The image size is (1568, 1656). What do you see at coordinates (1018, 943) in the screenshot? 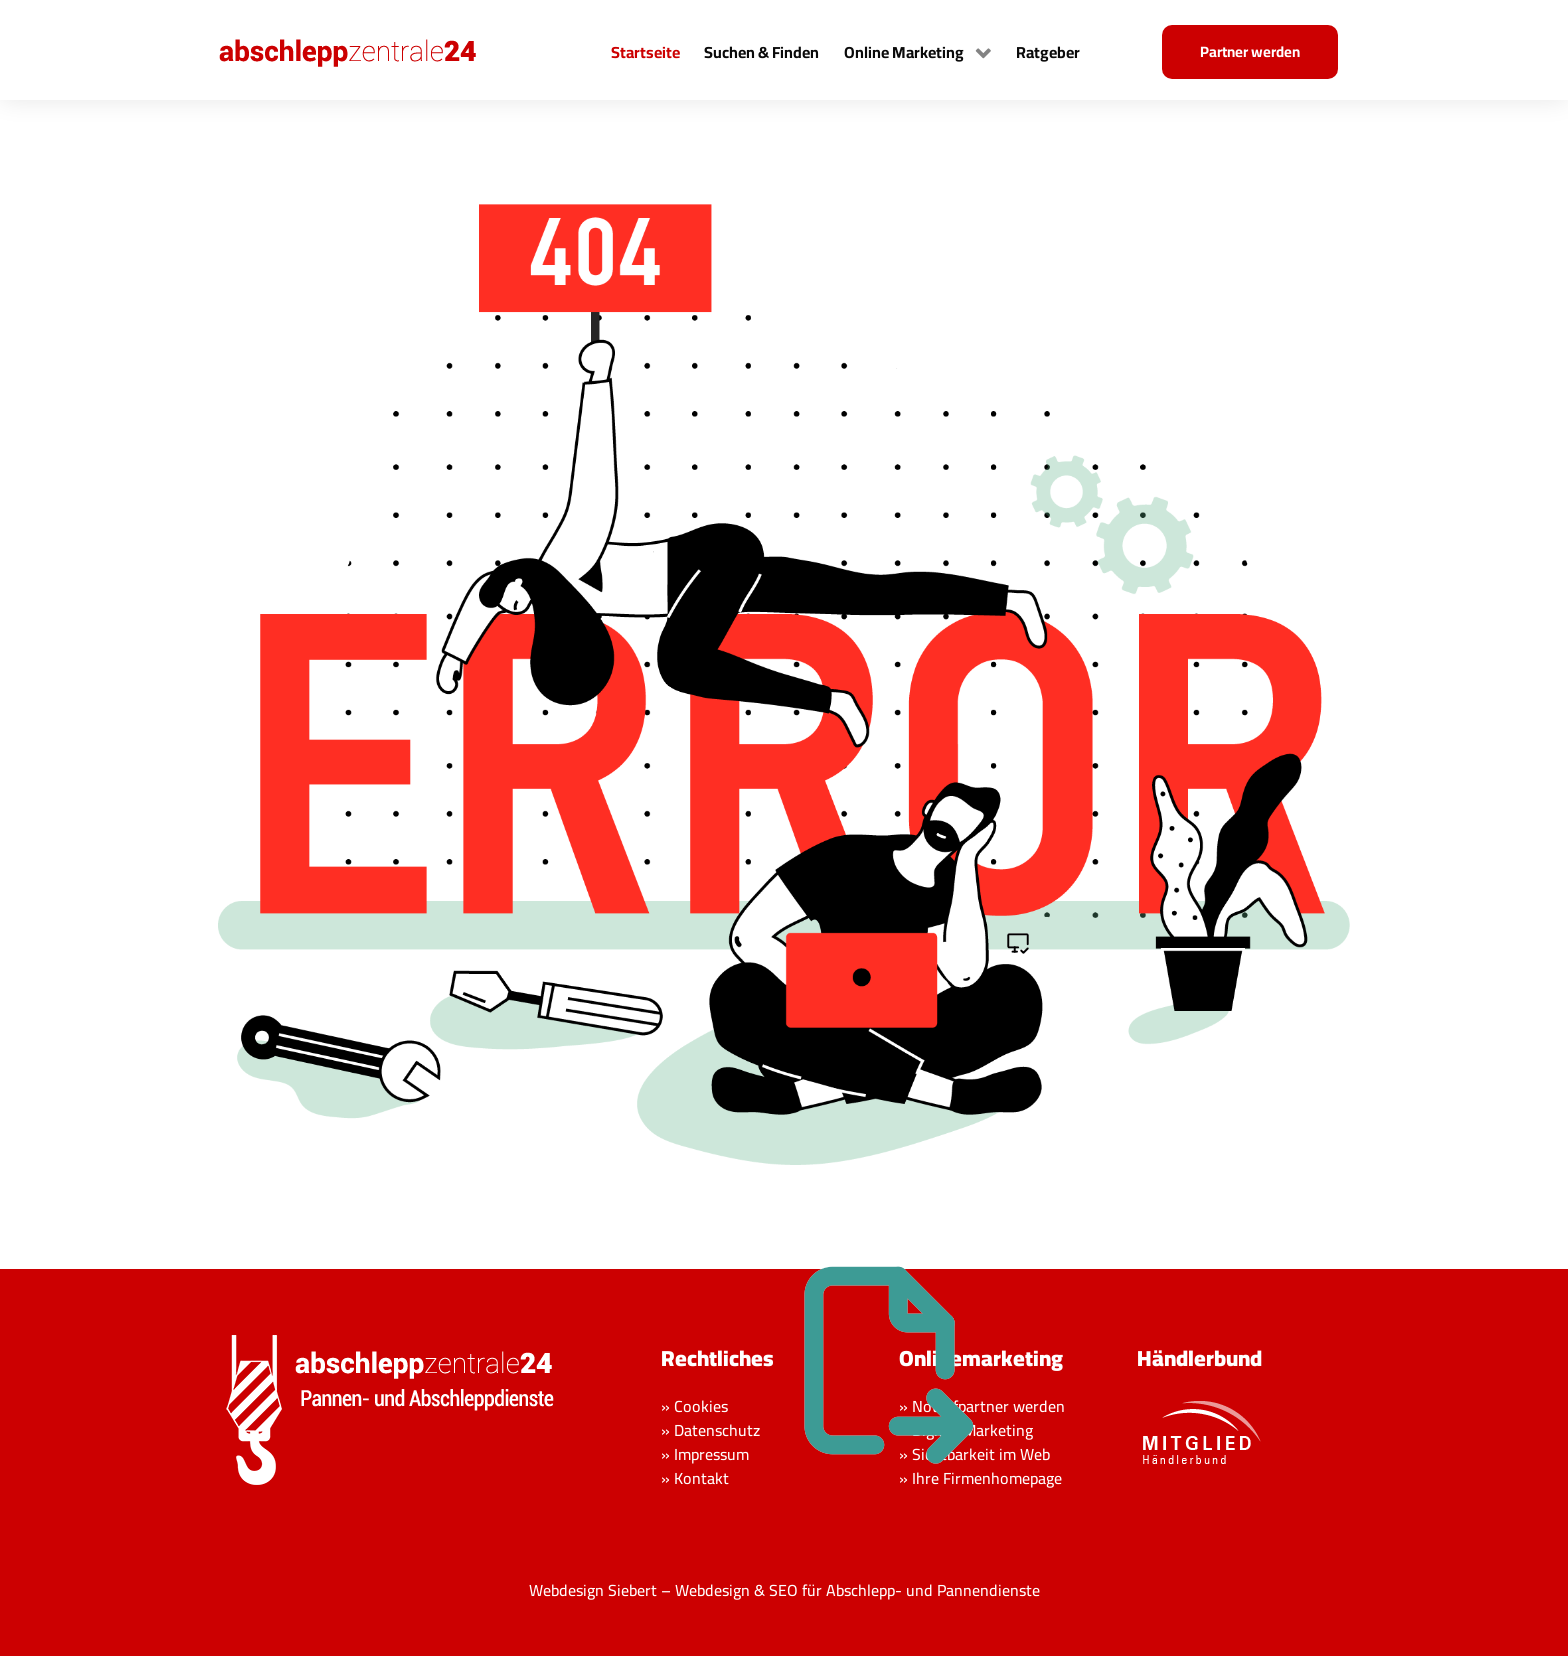
I see `device successfully connected` at bounding box center [1018, 943].